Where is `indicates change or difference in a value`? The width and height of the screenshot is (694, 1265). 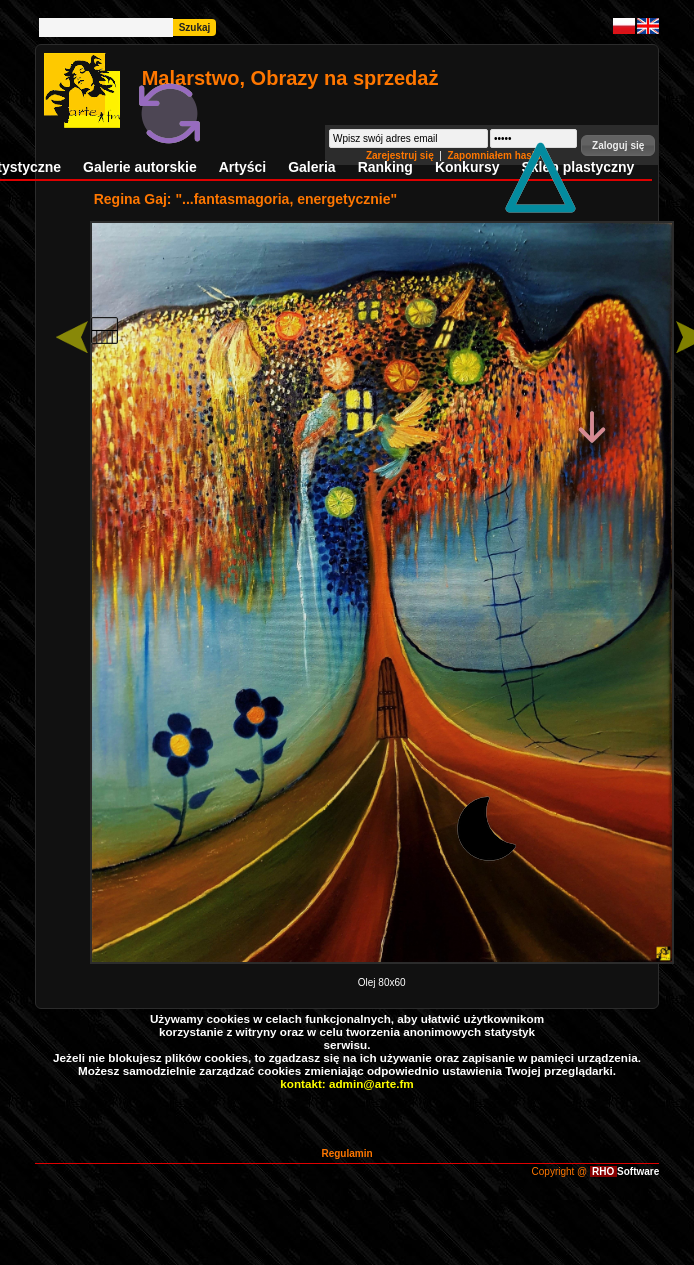 indicates change or difference in a value is located at coordinates (540, 177).